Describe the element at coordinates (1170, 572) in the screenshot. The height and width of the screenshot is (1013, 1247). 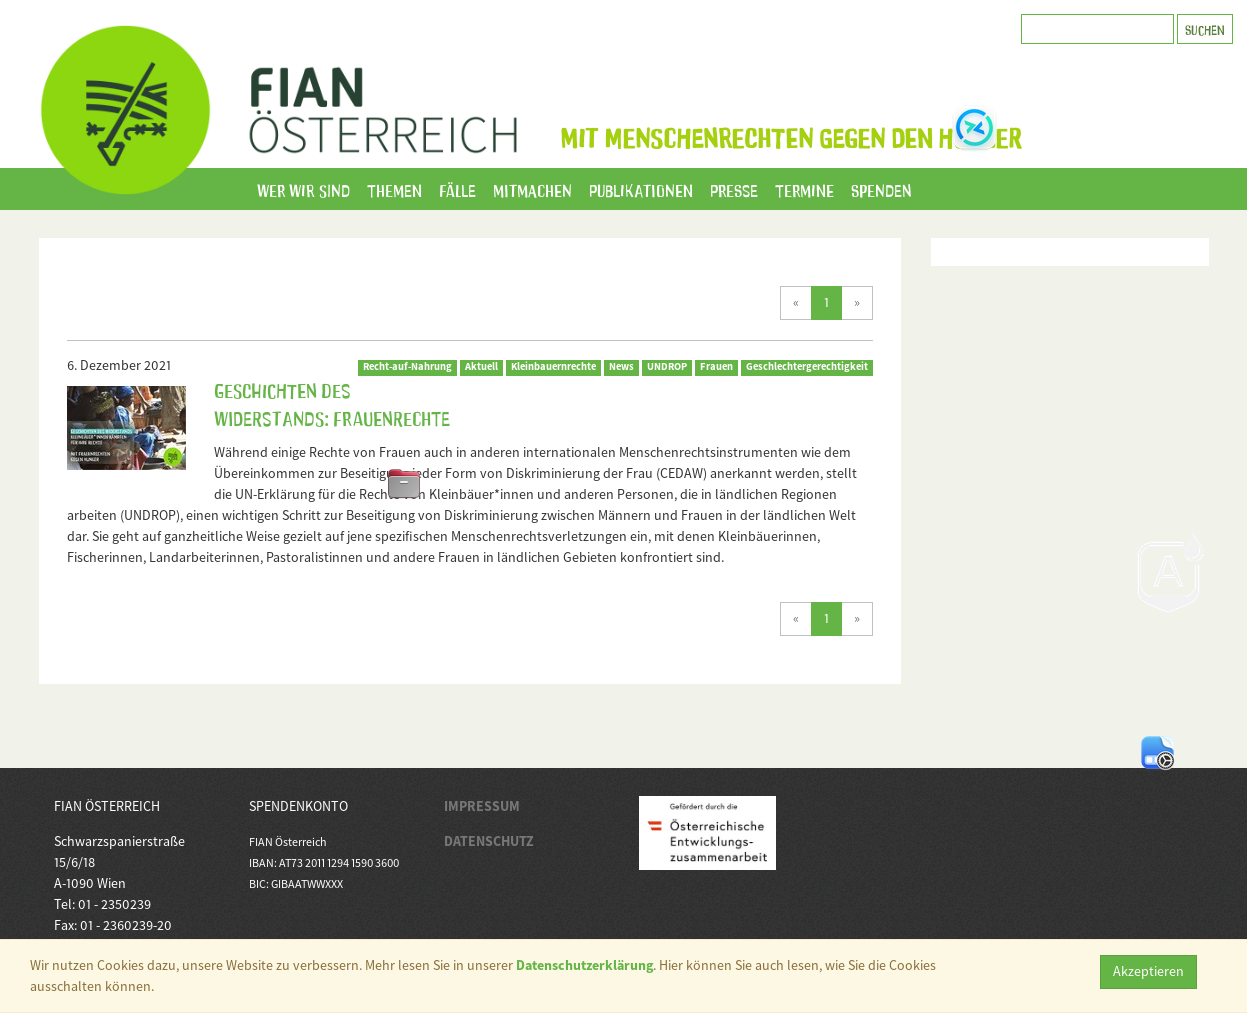
I see `switch to keyboard input method` at that location.